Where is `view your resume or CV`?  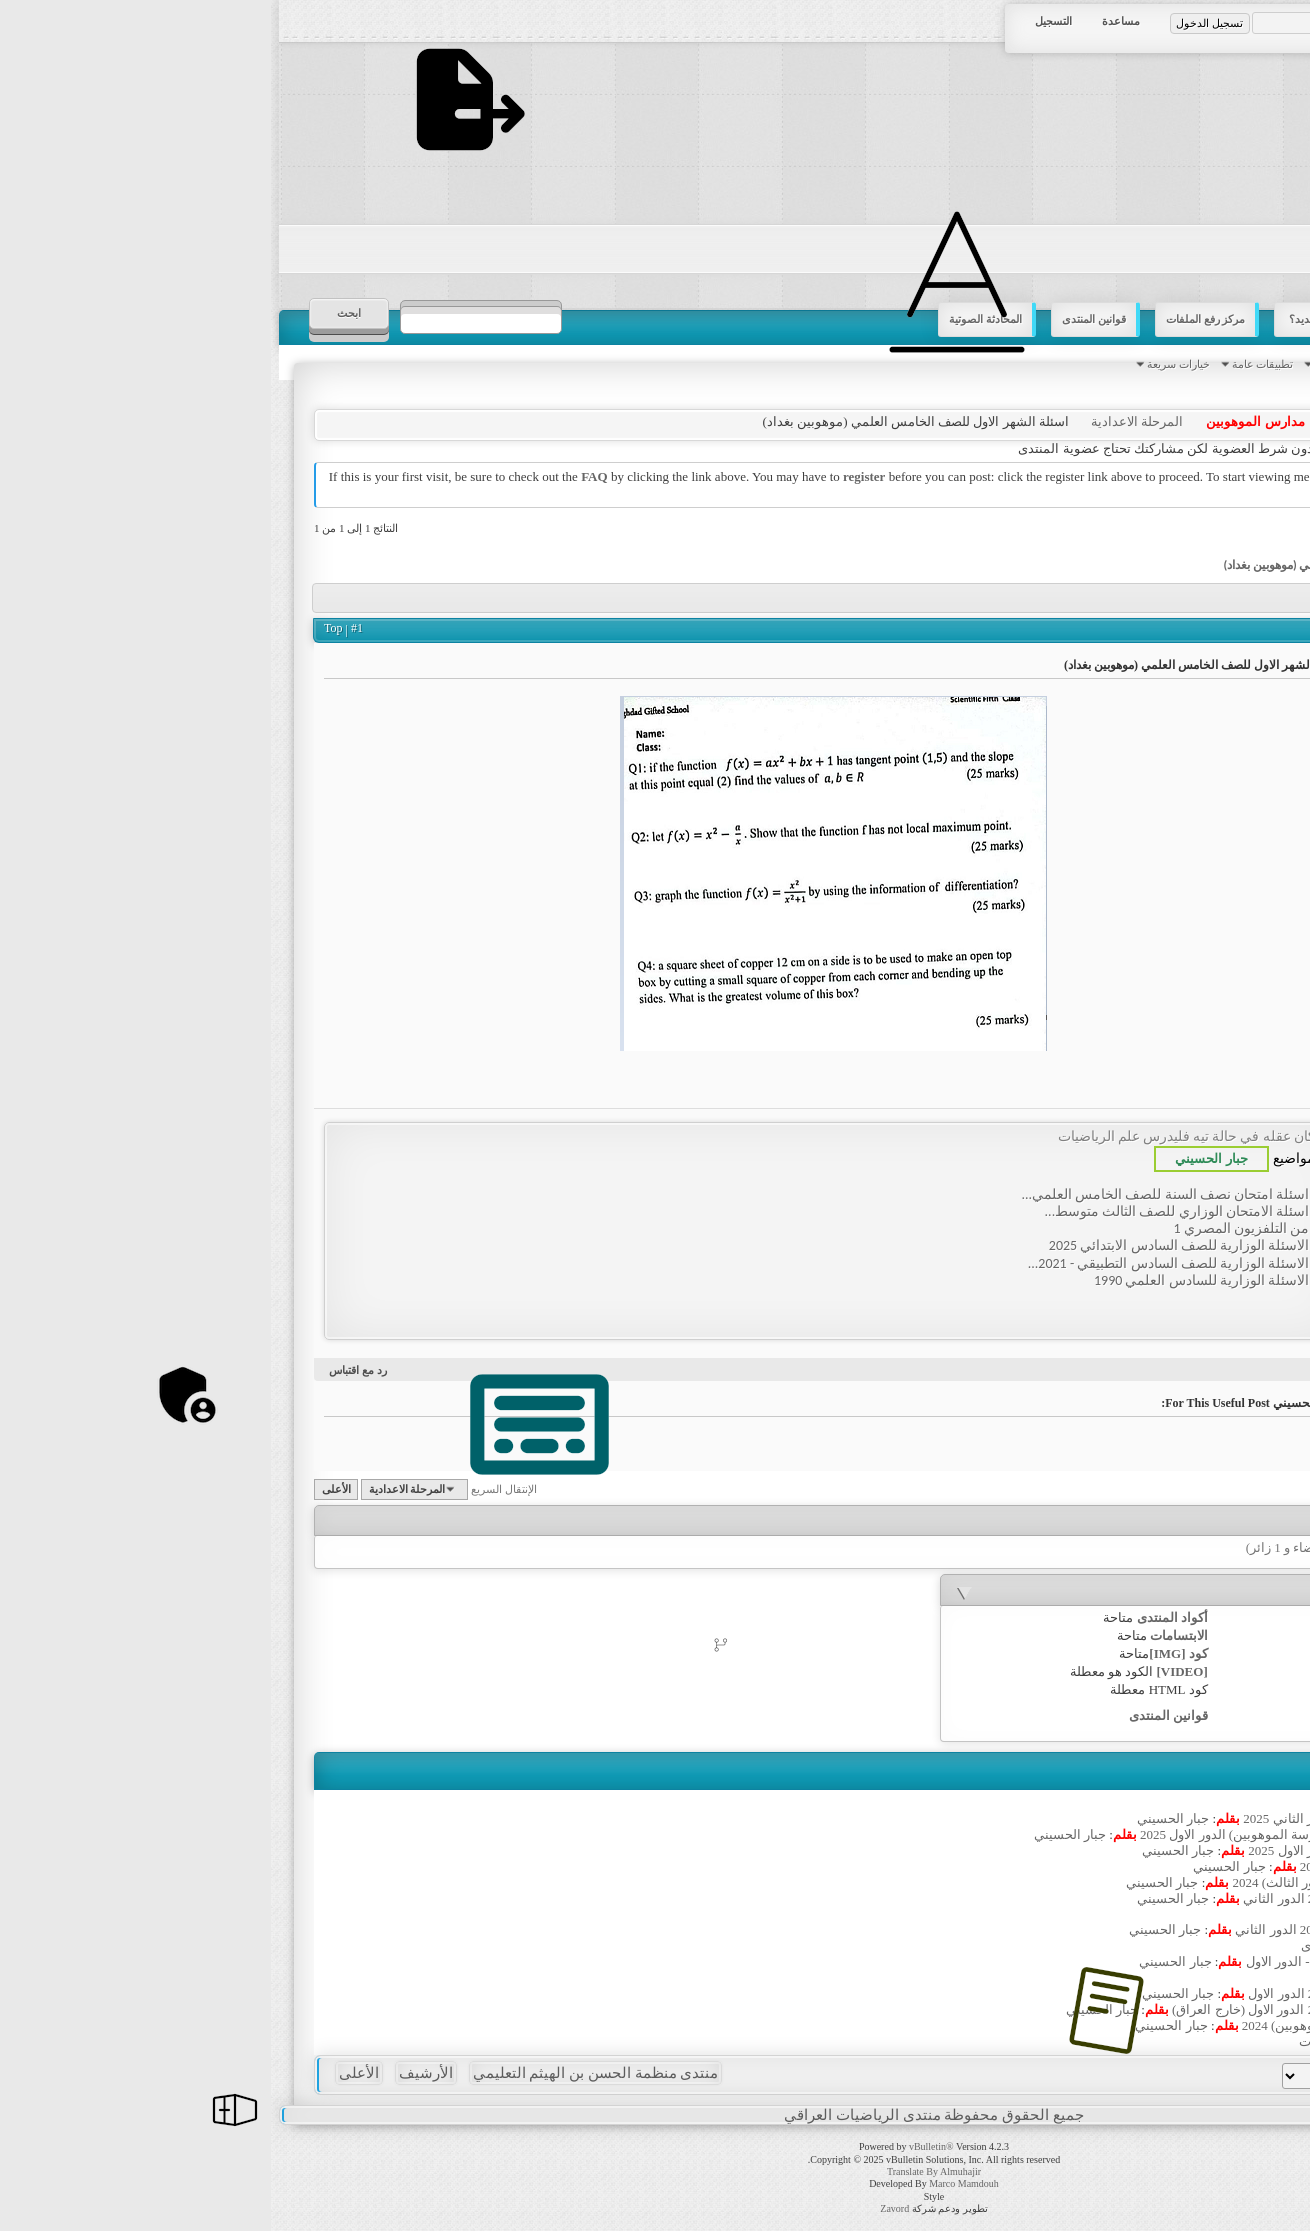
view your resume or CV is located at coordinates (1106, 2010).